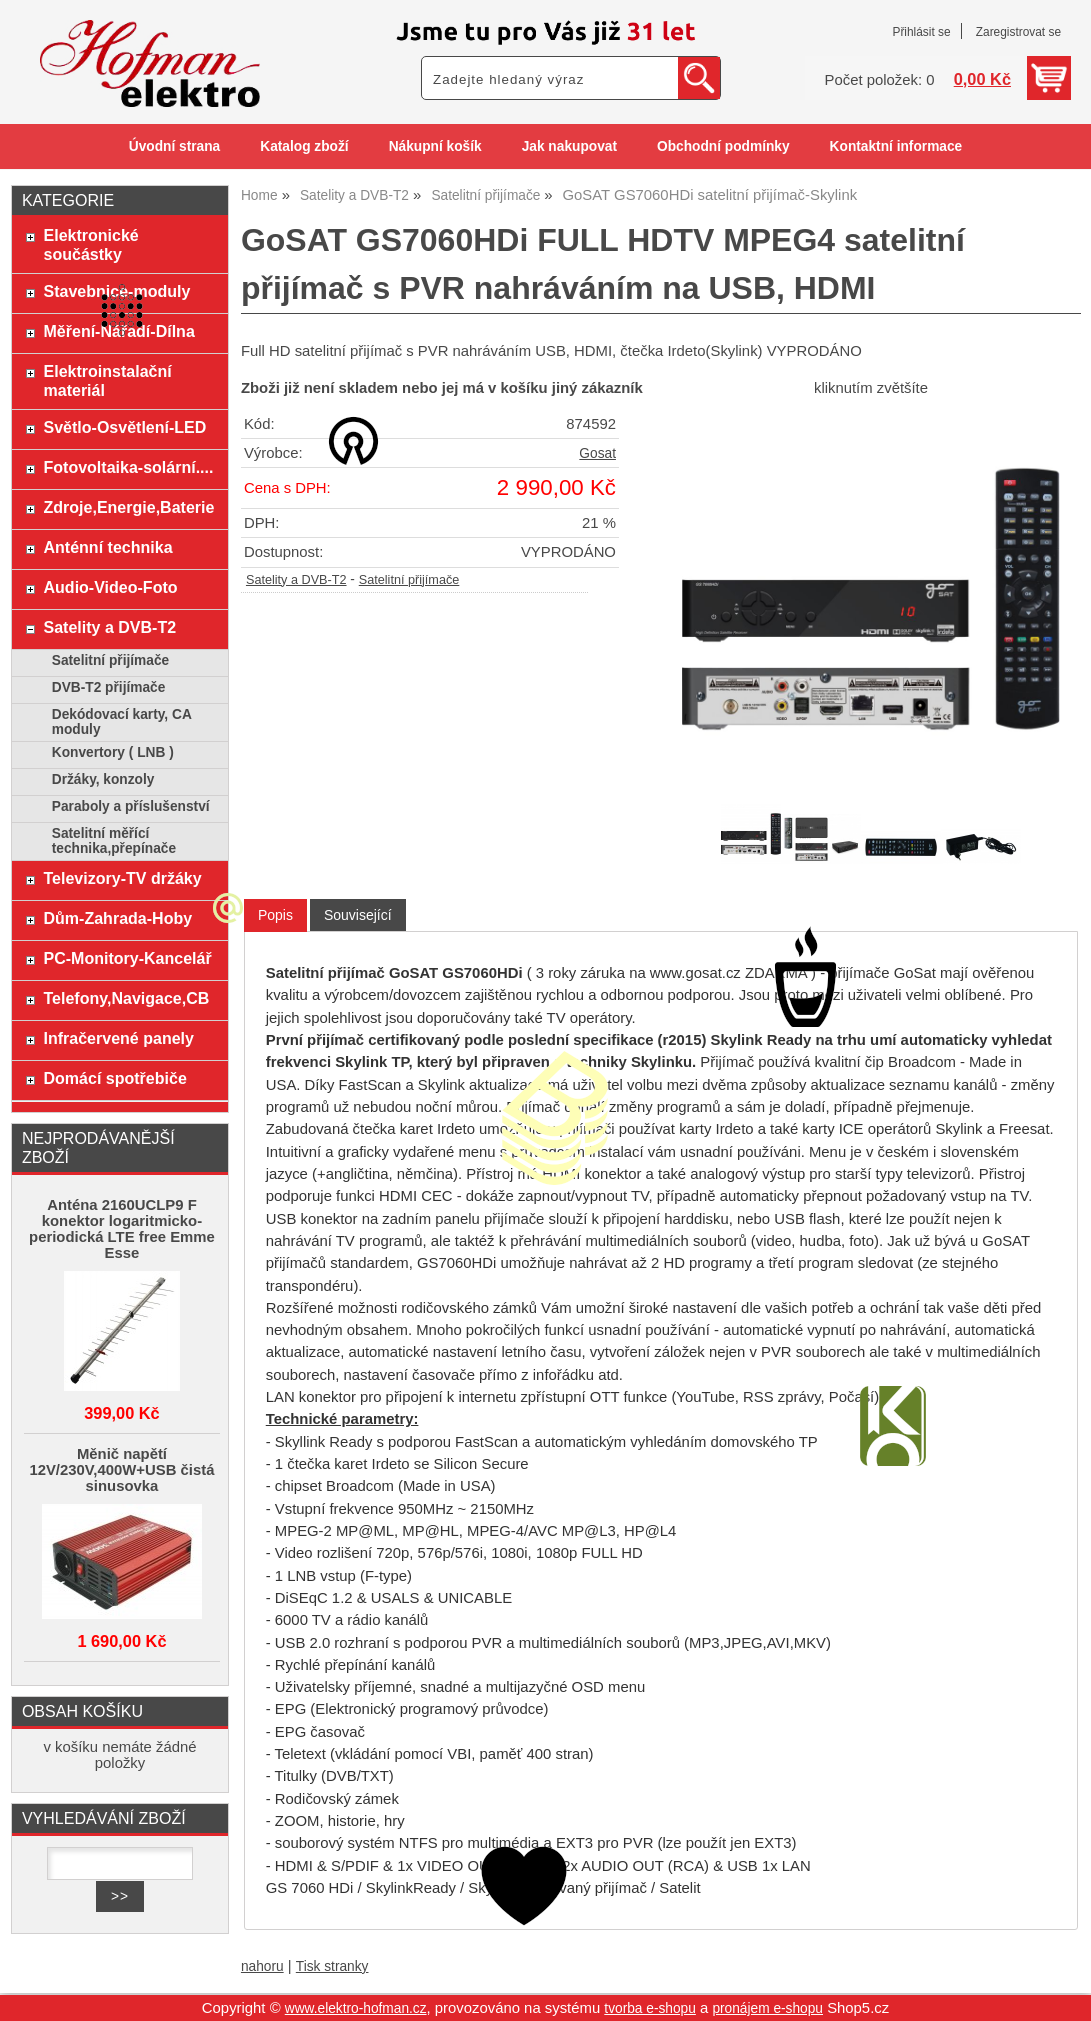 The image size is (1091, 2021). What do you see at coordinates (893, 1426) in the screenshot?
I see `open KOReader e-book application` at bounding box center [893, 1426].